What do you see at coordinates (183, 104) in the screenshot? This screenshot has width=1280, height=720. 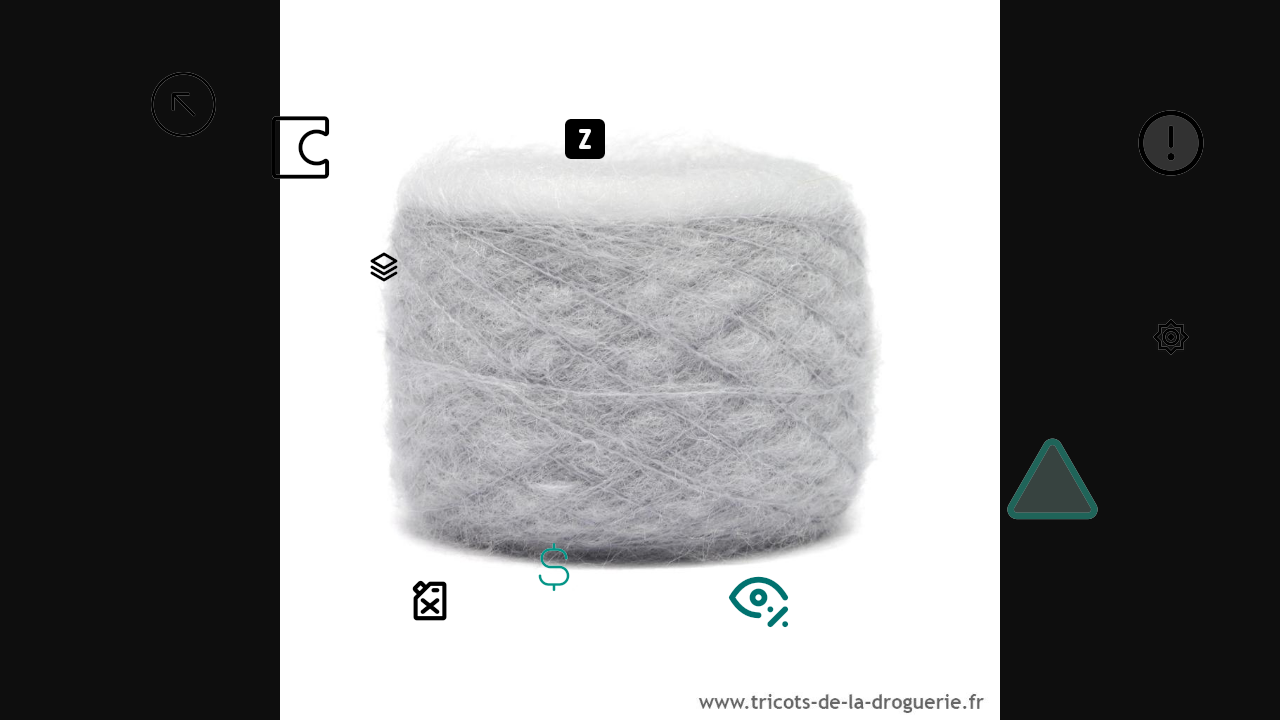 I see `navigate back to previous screen` at bounding box center [183, 104].